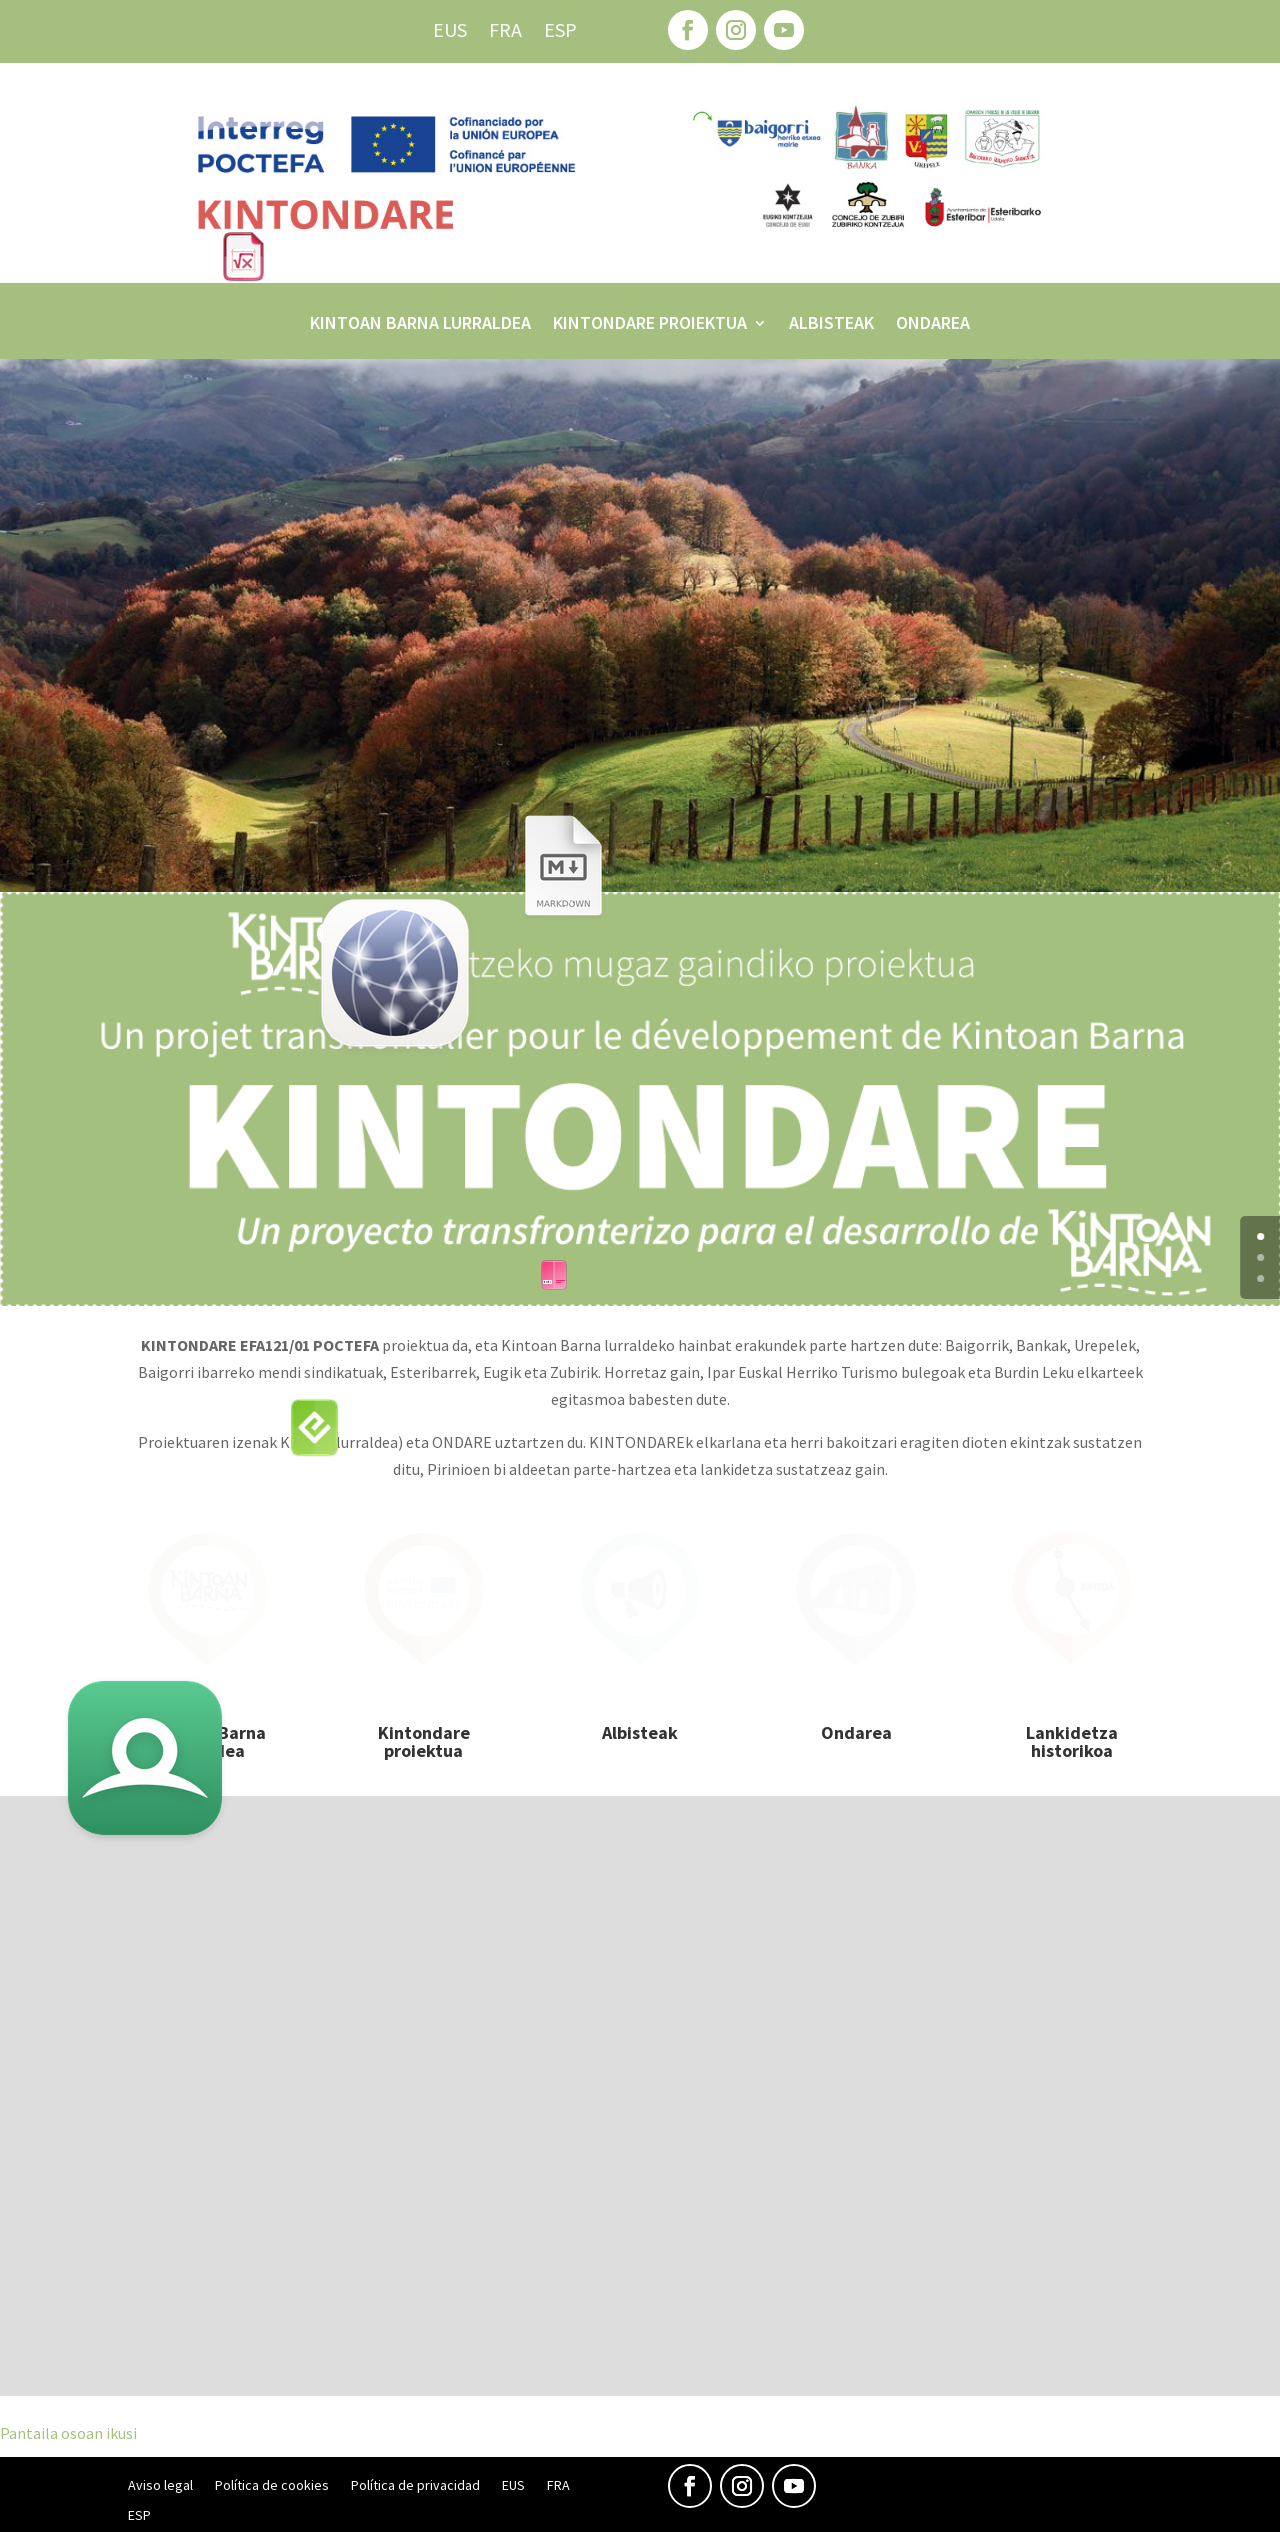 This screenshot has height=2532, width=1280. What do you see at coordinates (145, 1758) in the screenshot?
I see `open renderdoc graphics debugging application` at bounding box center [145, 1758].